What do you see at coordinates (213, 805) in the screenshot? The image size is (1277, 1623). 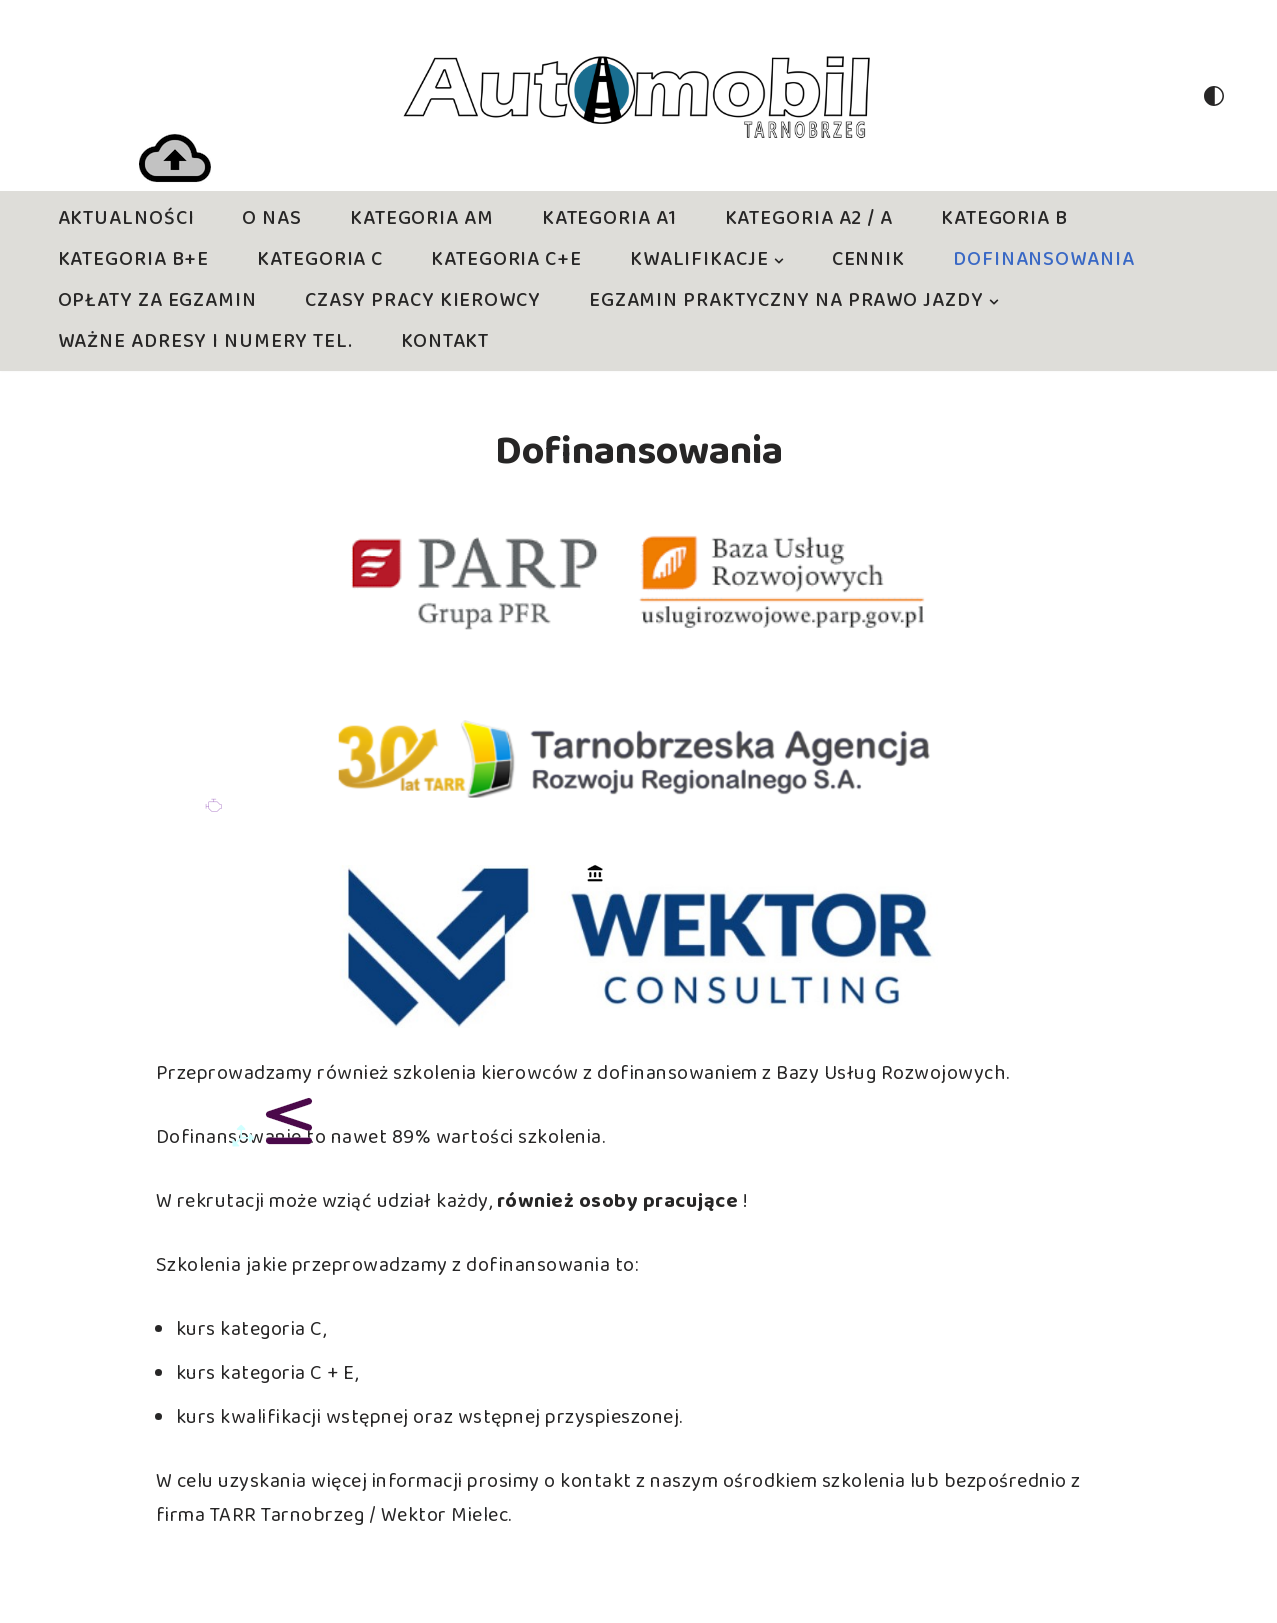 I see `view engine status or diagnostics` at bounding box center [213, 805].